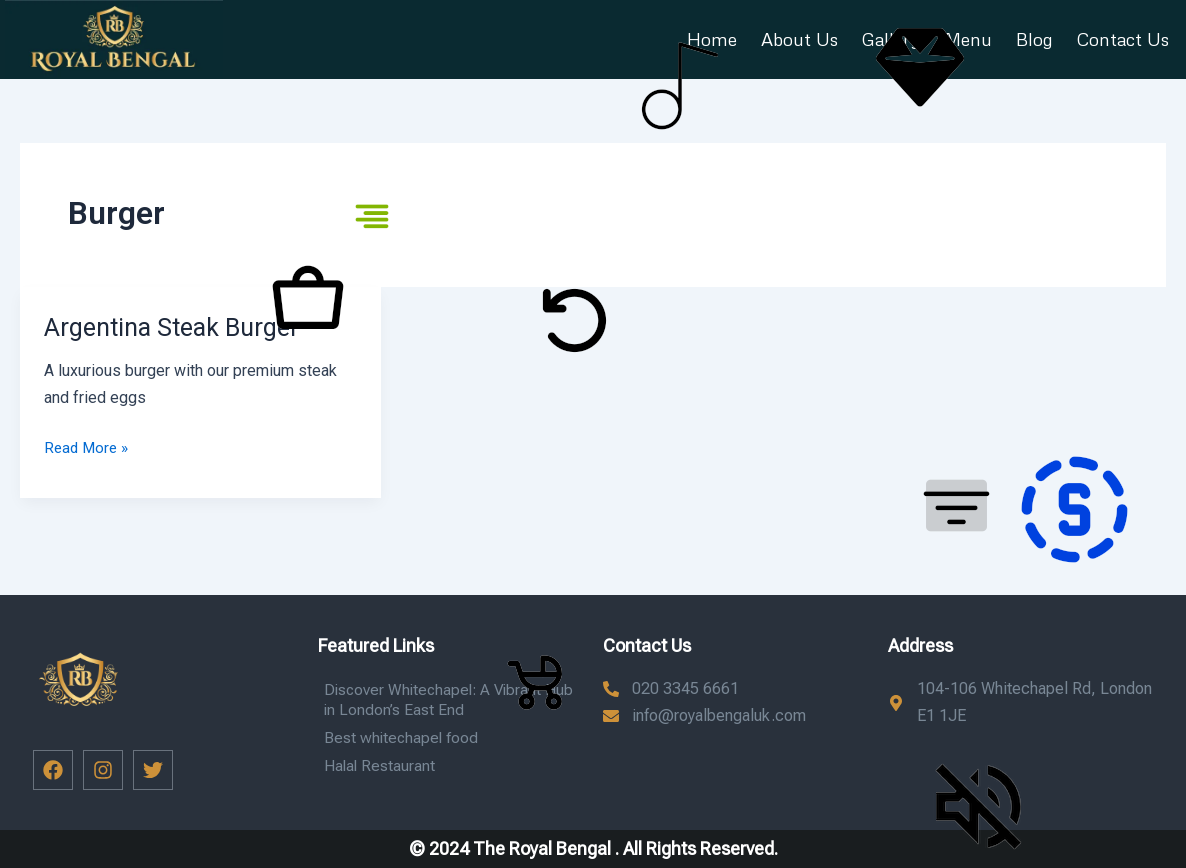 The height and width of the screenshot is (868, 1186). I want to click on view your shopping bag, so click(308, 301).